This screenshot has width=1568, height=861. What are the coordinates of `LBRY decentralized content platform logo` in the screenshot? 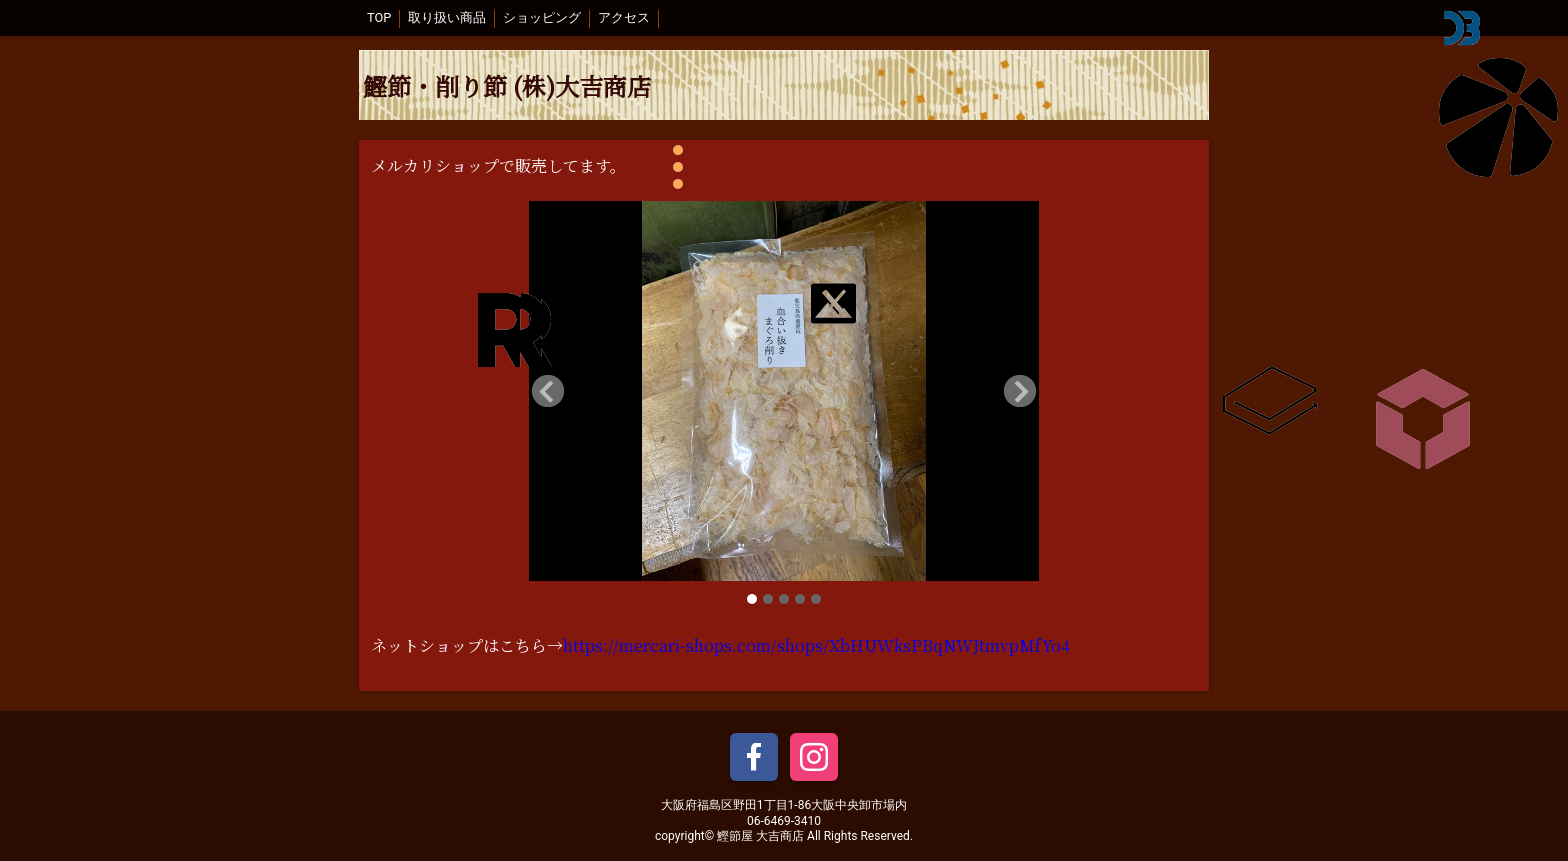 It's located at (1270, 400).